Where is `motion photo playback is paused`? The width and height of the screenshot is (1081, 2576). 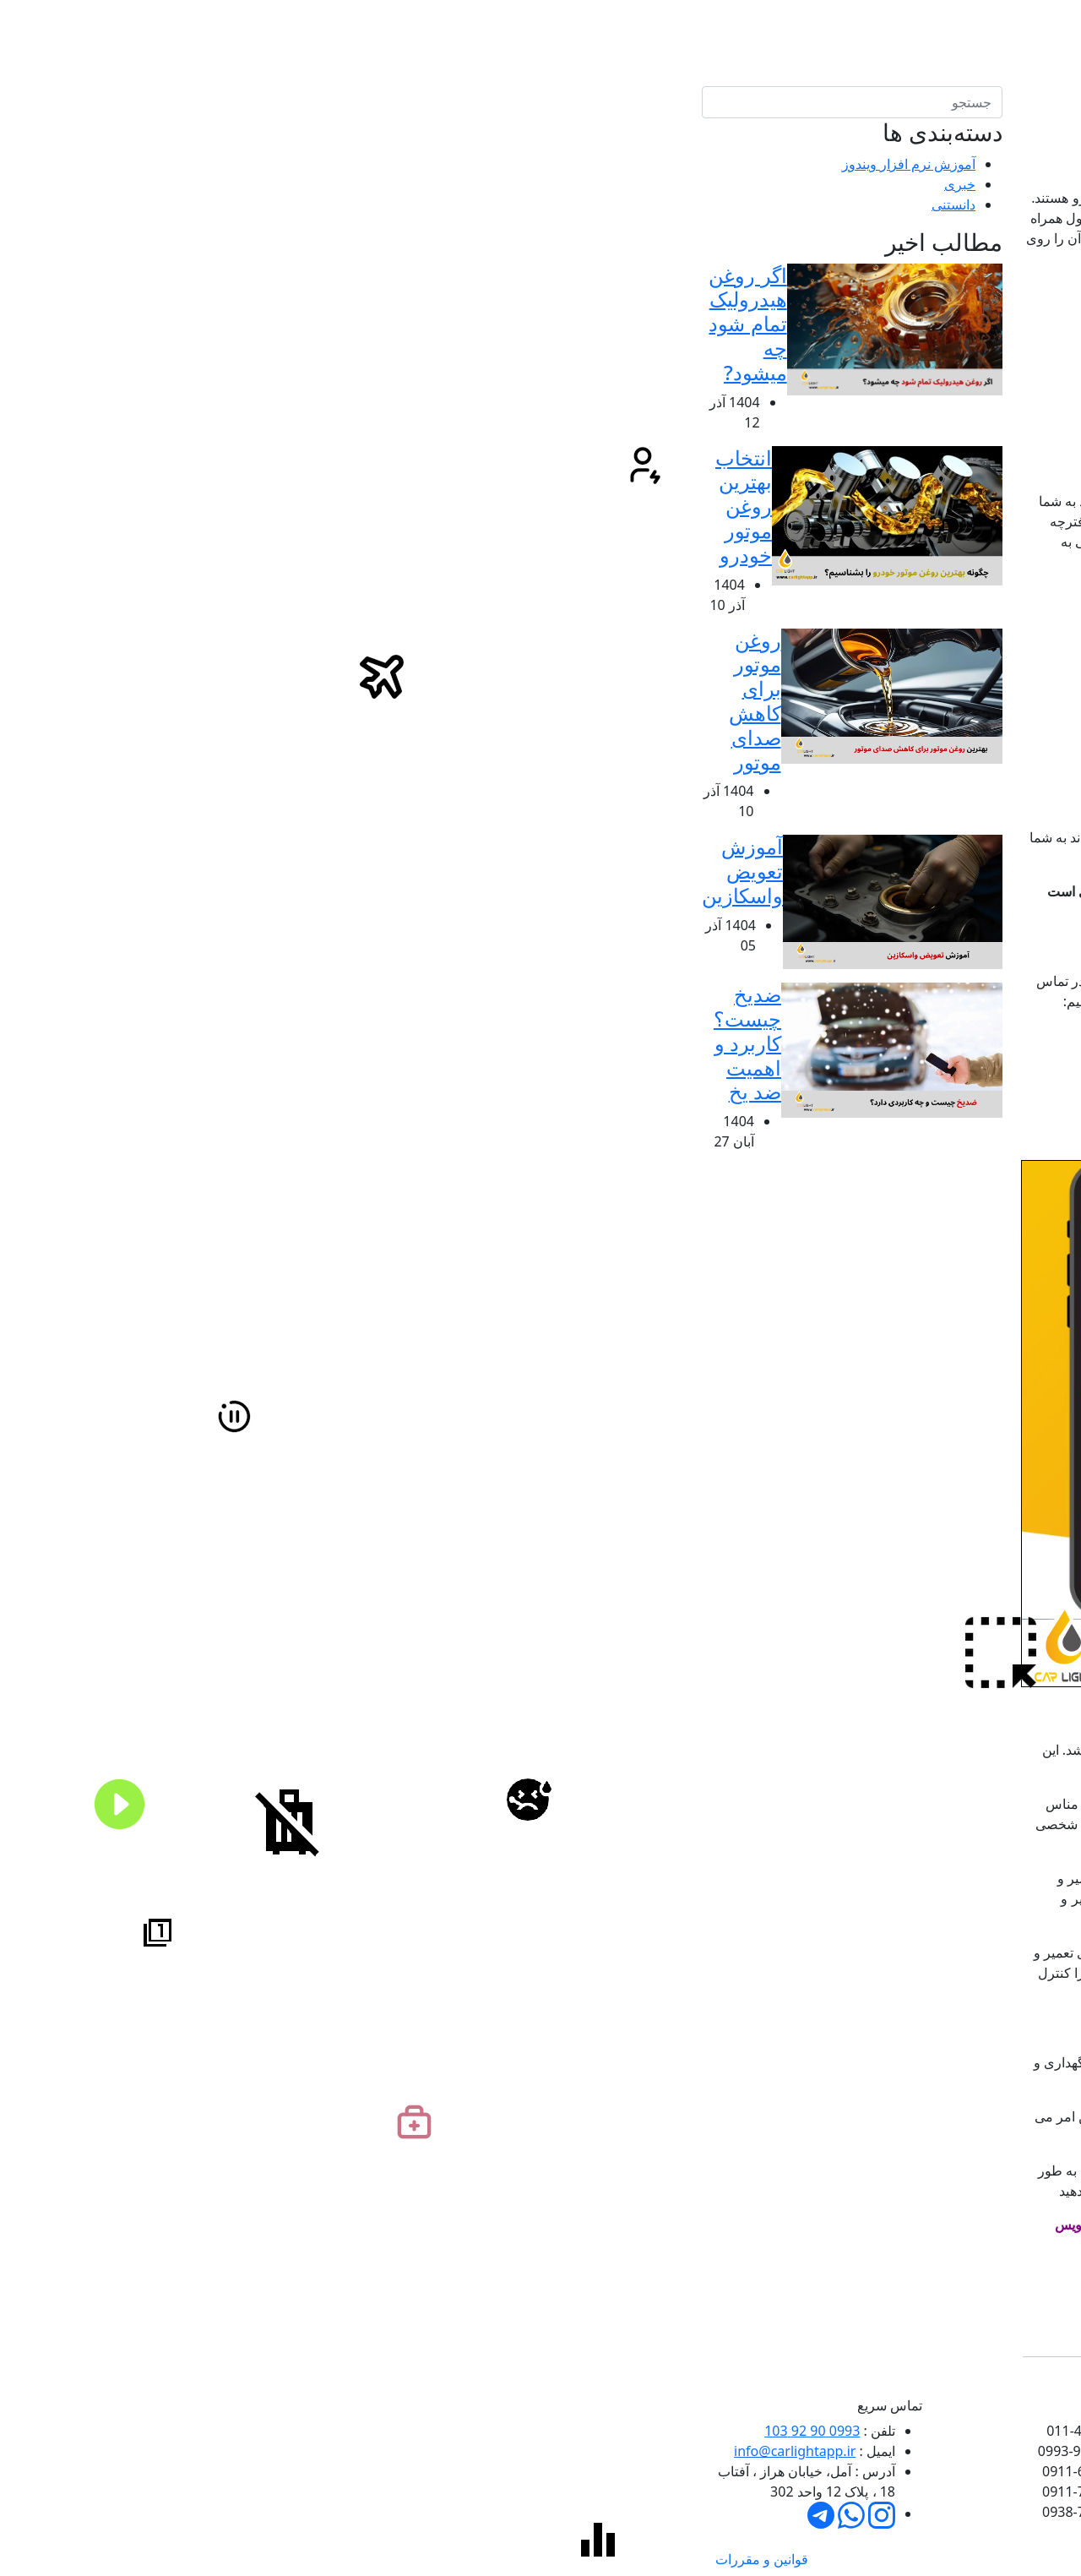 motion photo playback is paused is located at coordinates (234, 1416).